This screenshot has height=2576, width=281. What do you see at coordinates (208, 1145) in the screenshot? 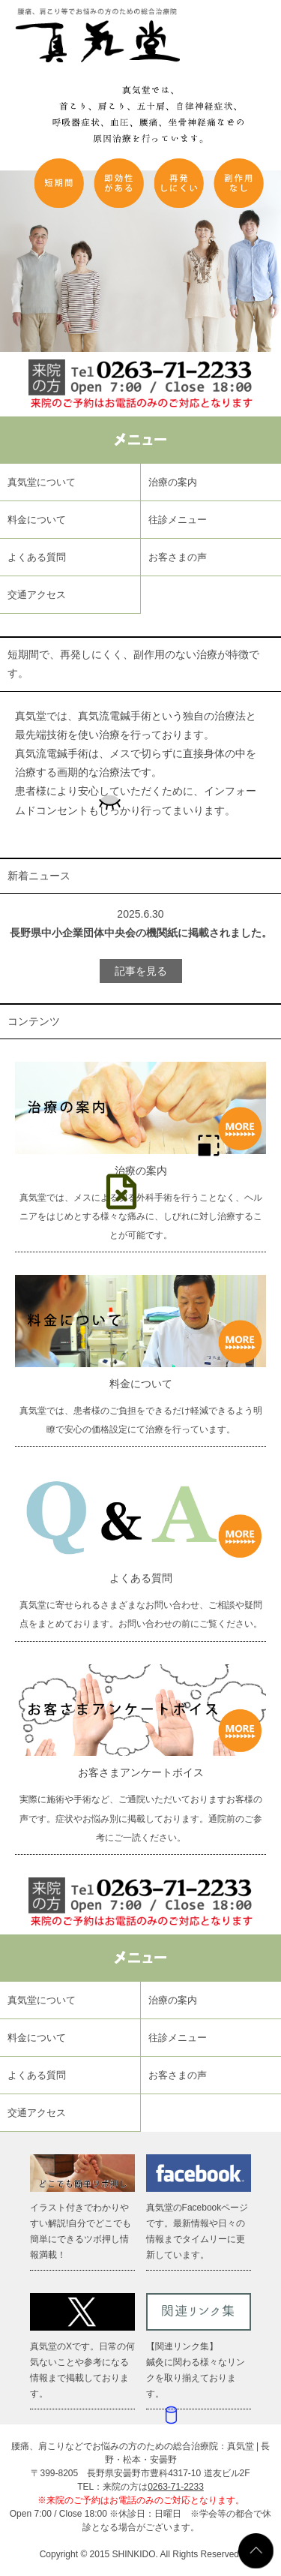
I see `resize an element or window` at bounding box center [208, 1145].